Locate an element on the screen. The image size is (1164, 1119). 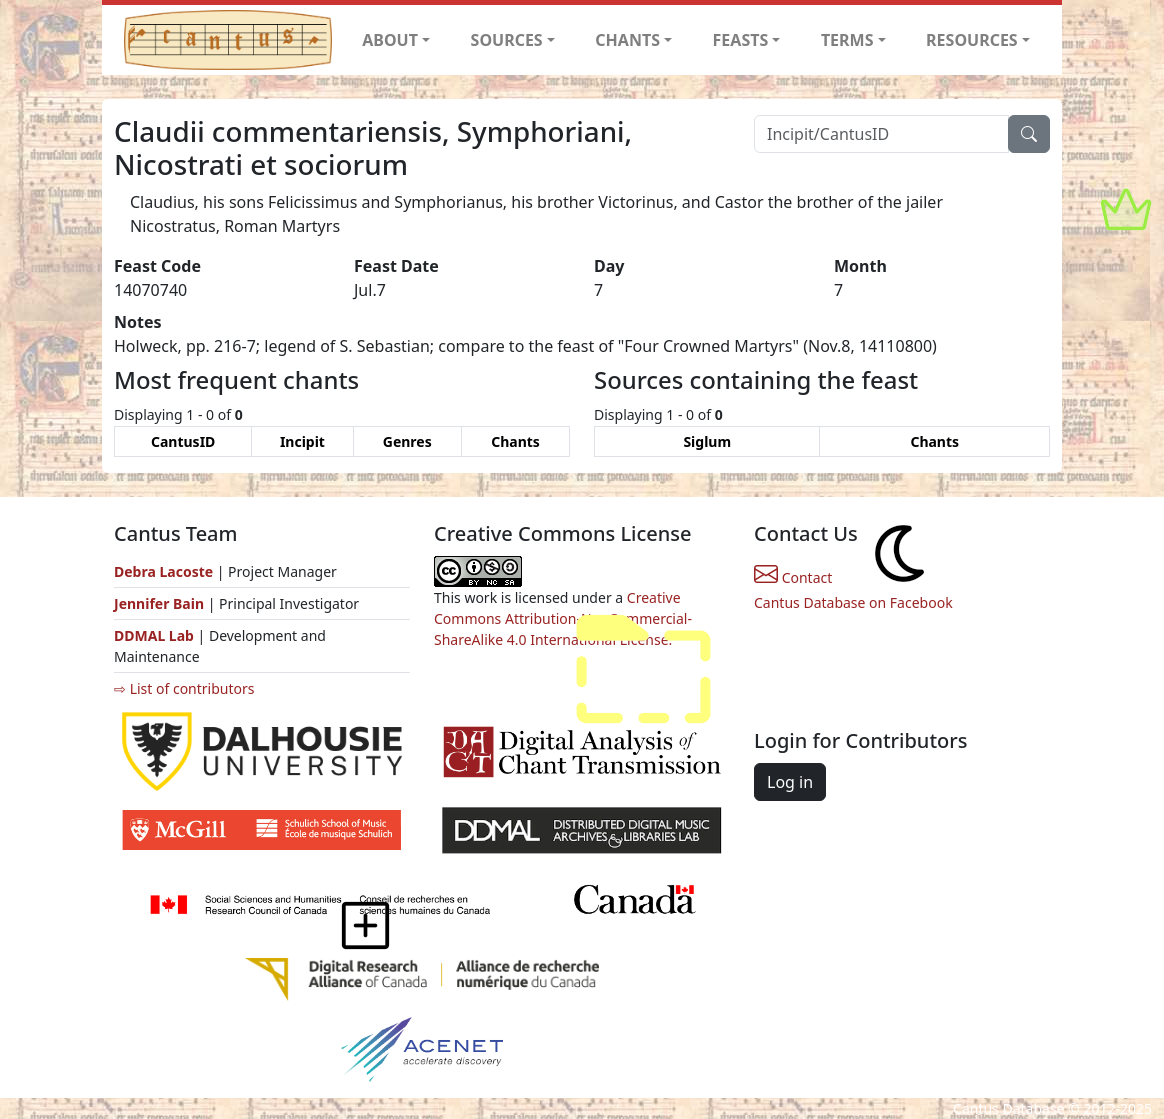
indicates premium or pro membership status is located at coordinates (1126, 212).